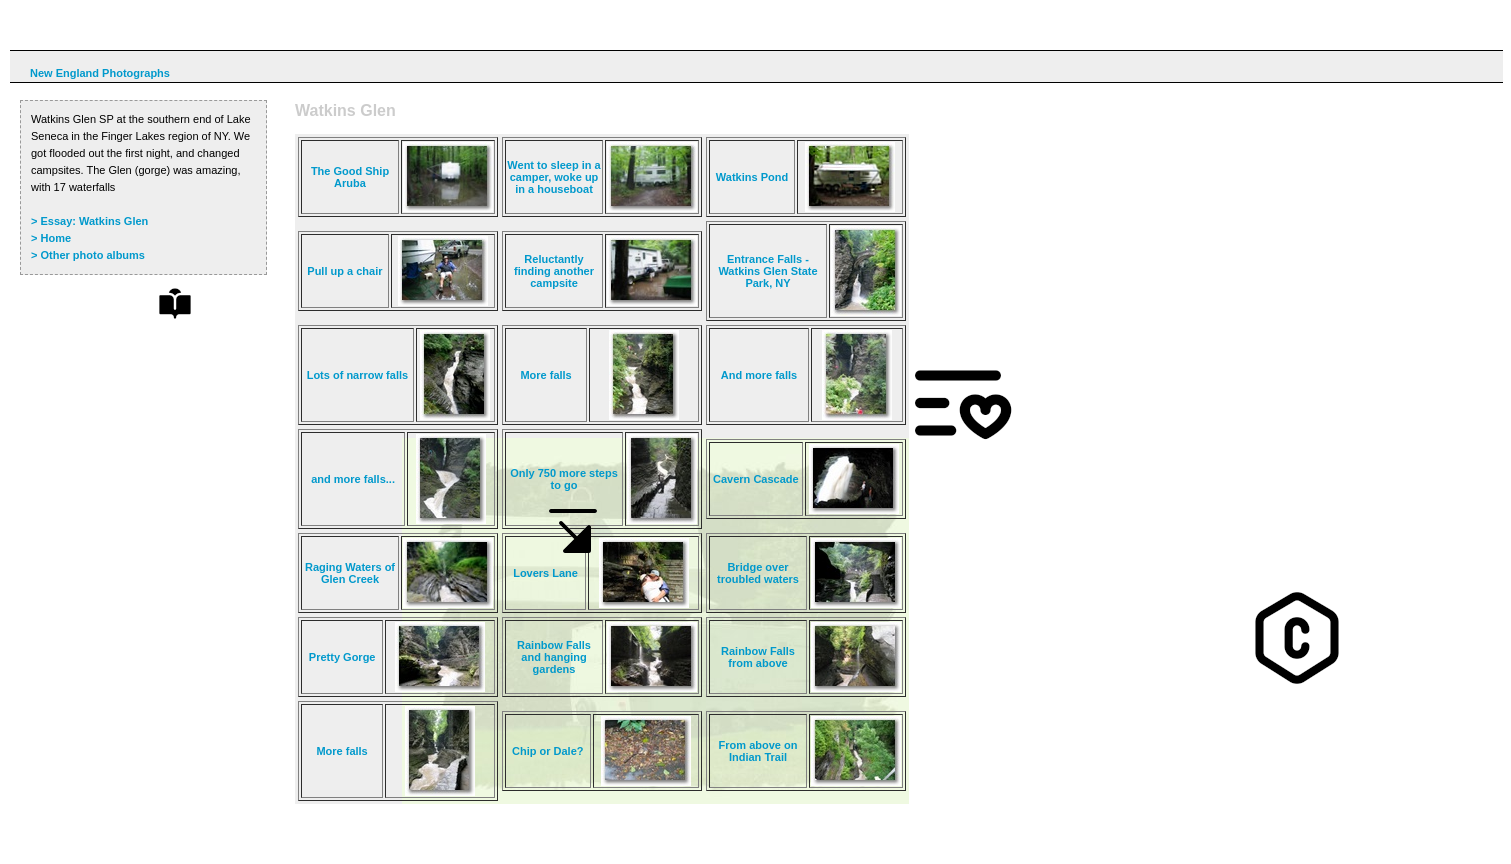  What do you see at coordinates (958, 403) in the screenshot?
I see `view your favorites list` at bounding box center [958, 403].